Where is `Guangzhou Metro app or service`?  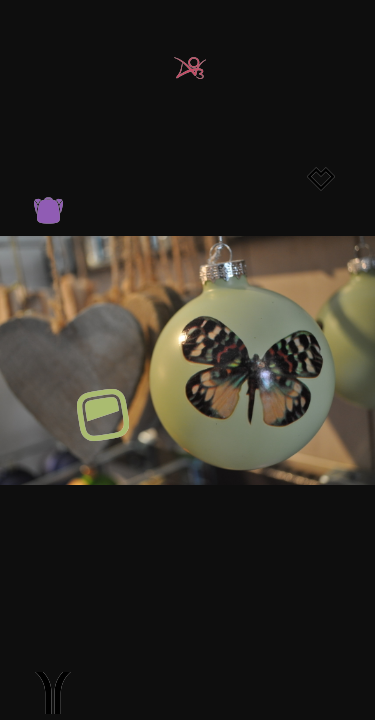
Guangzhou Metro app or service is located at coordinates (53, 693).